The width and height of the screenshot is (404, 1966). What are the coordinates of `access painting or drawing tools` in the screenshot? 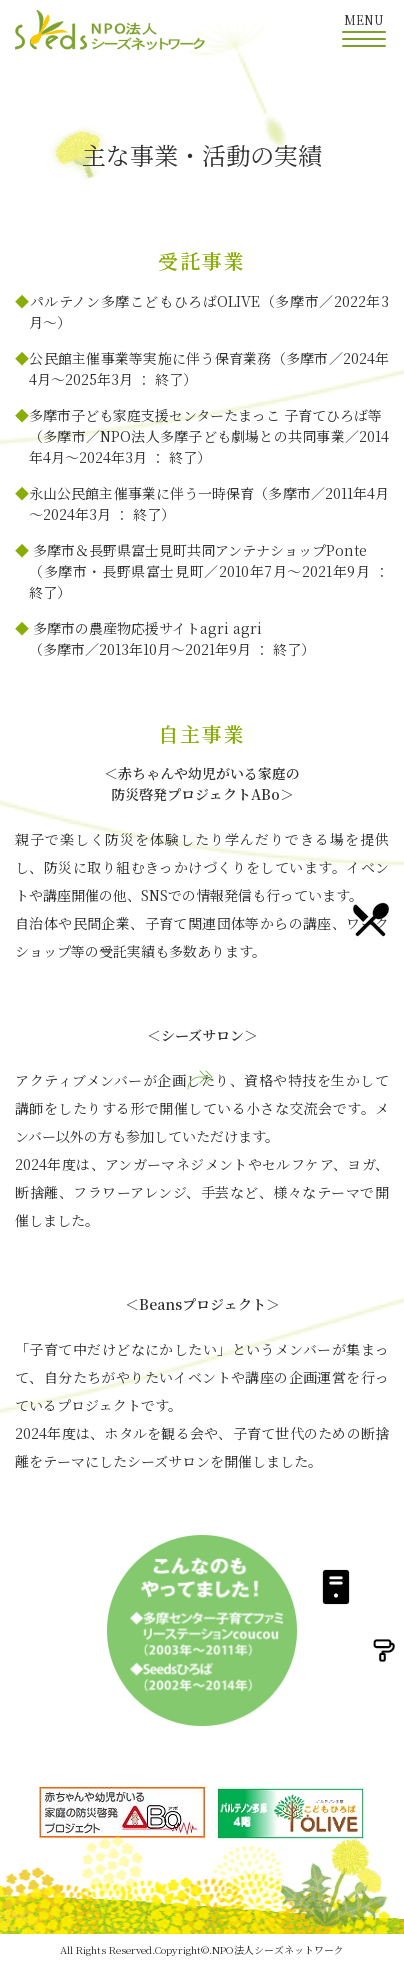 It's located at (382, 1650).